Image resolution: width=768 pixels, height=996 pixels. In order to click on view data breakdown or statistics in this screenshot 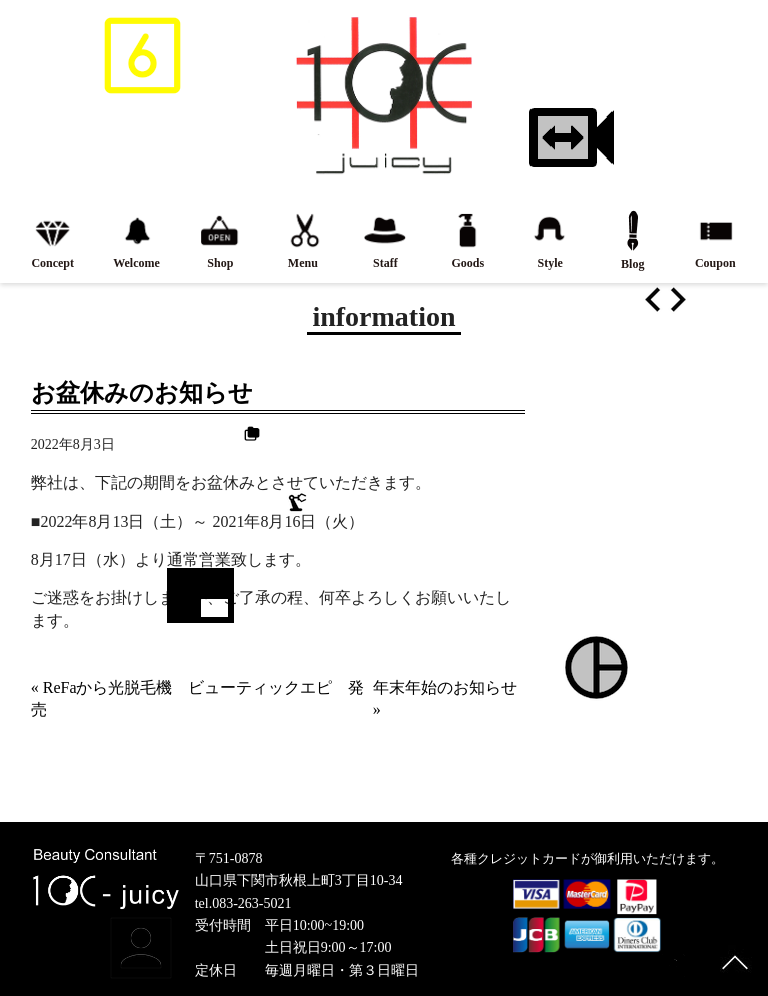, I will do `click(596, 667)`.